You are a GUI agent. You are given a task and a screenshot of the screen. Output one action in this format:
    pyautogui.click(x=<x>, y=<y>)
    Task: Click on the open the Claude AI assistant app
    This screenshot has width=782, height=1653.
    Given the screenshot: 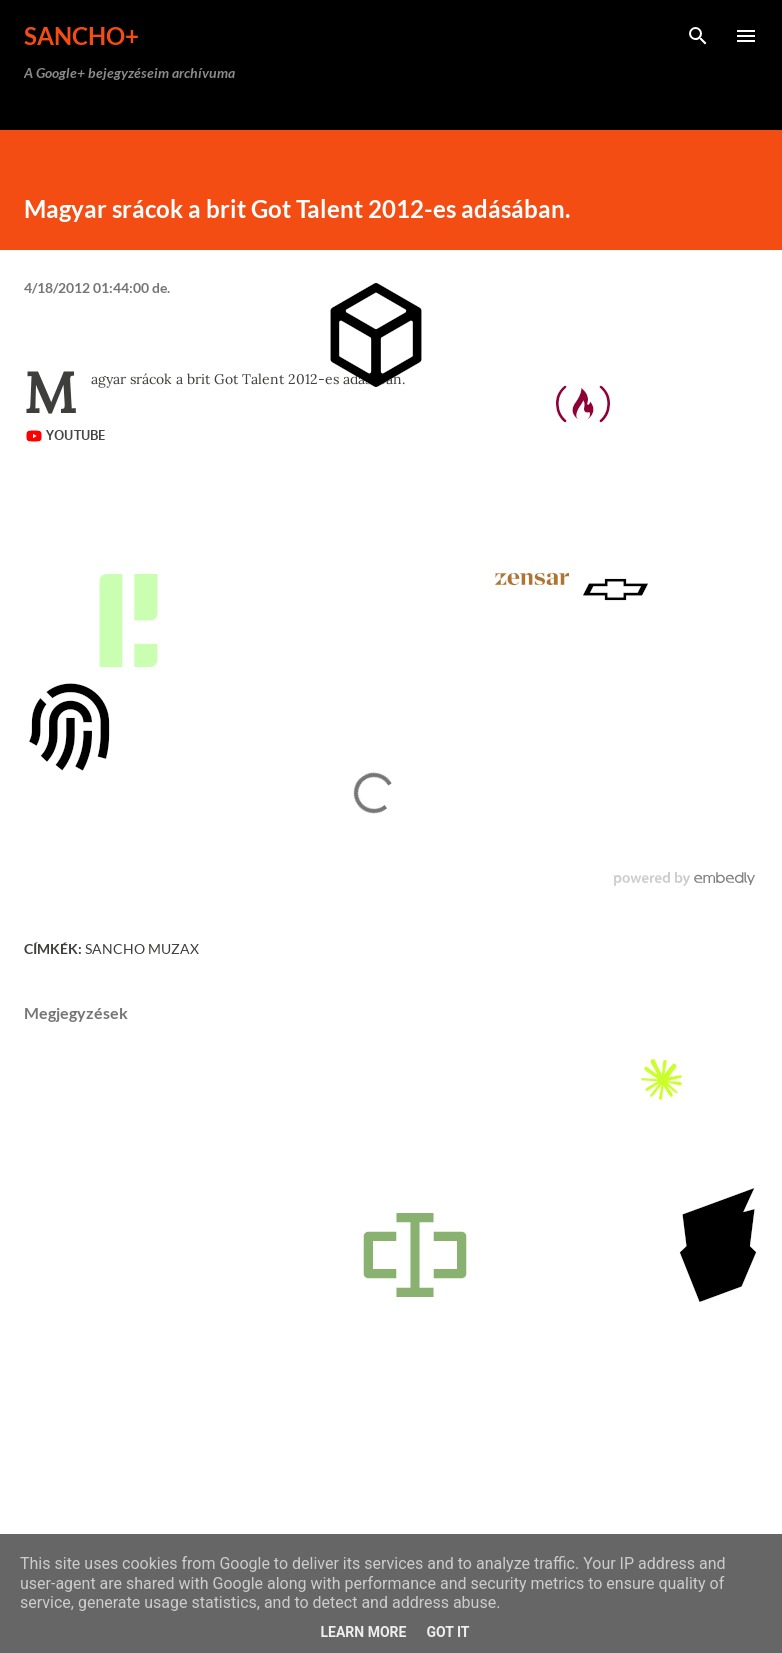 What is the action you would take?
    pyautogui.click(x=661, y=1079)
    